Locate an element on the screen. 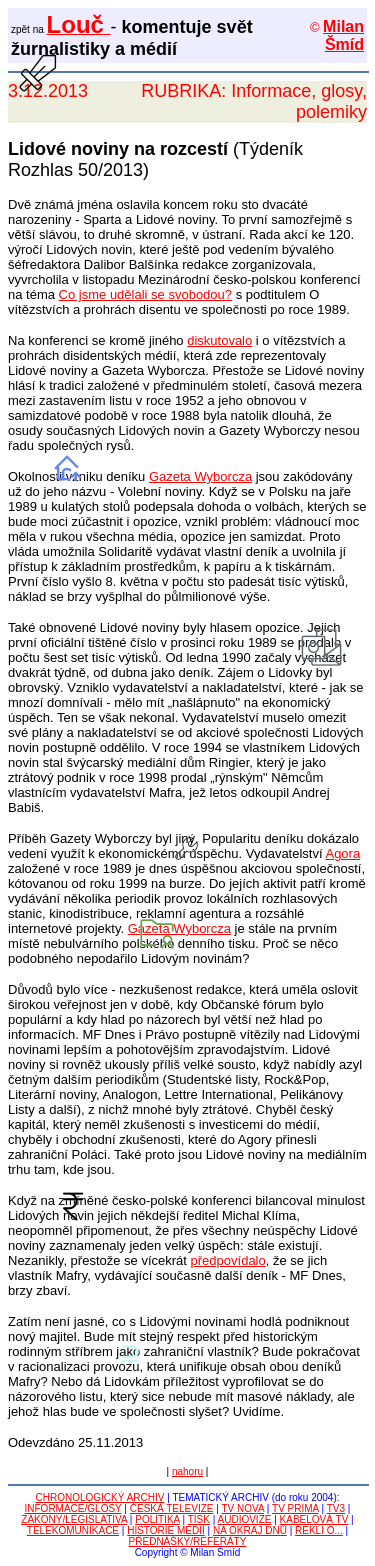 Image resolution: width=375 pixels, height=1566 pixels. access user-specific files or personal folder is located at coordinates (157, 932).